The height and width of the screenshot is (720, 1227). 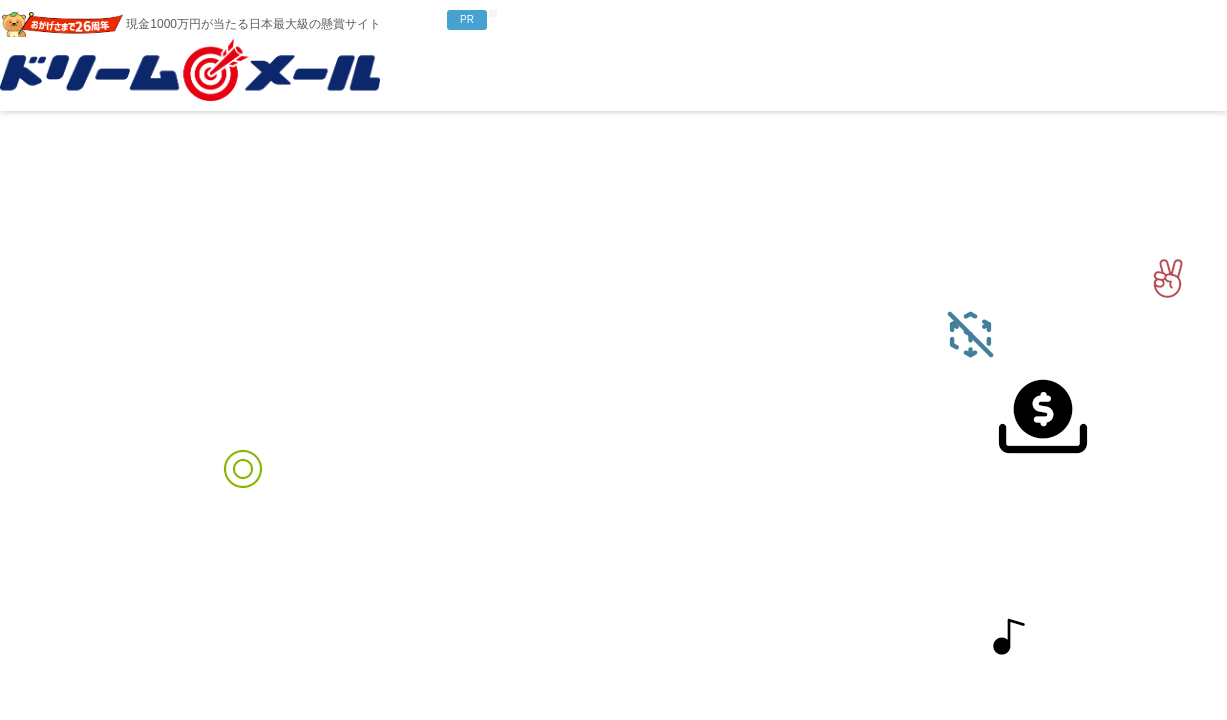 What do you see at coordinates (243, 469) in the screenshot?
I see `select a single option from a list` at bounding box center [243, 469].